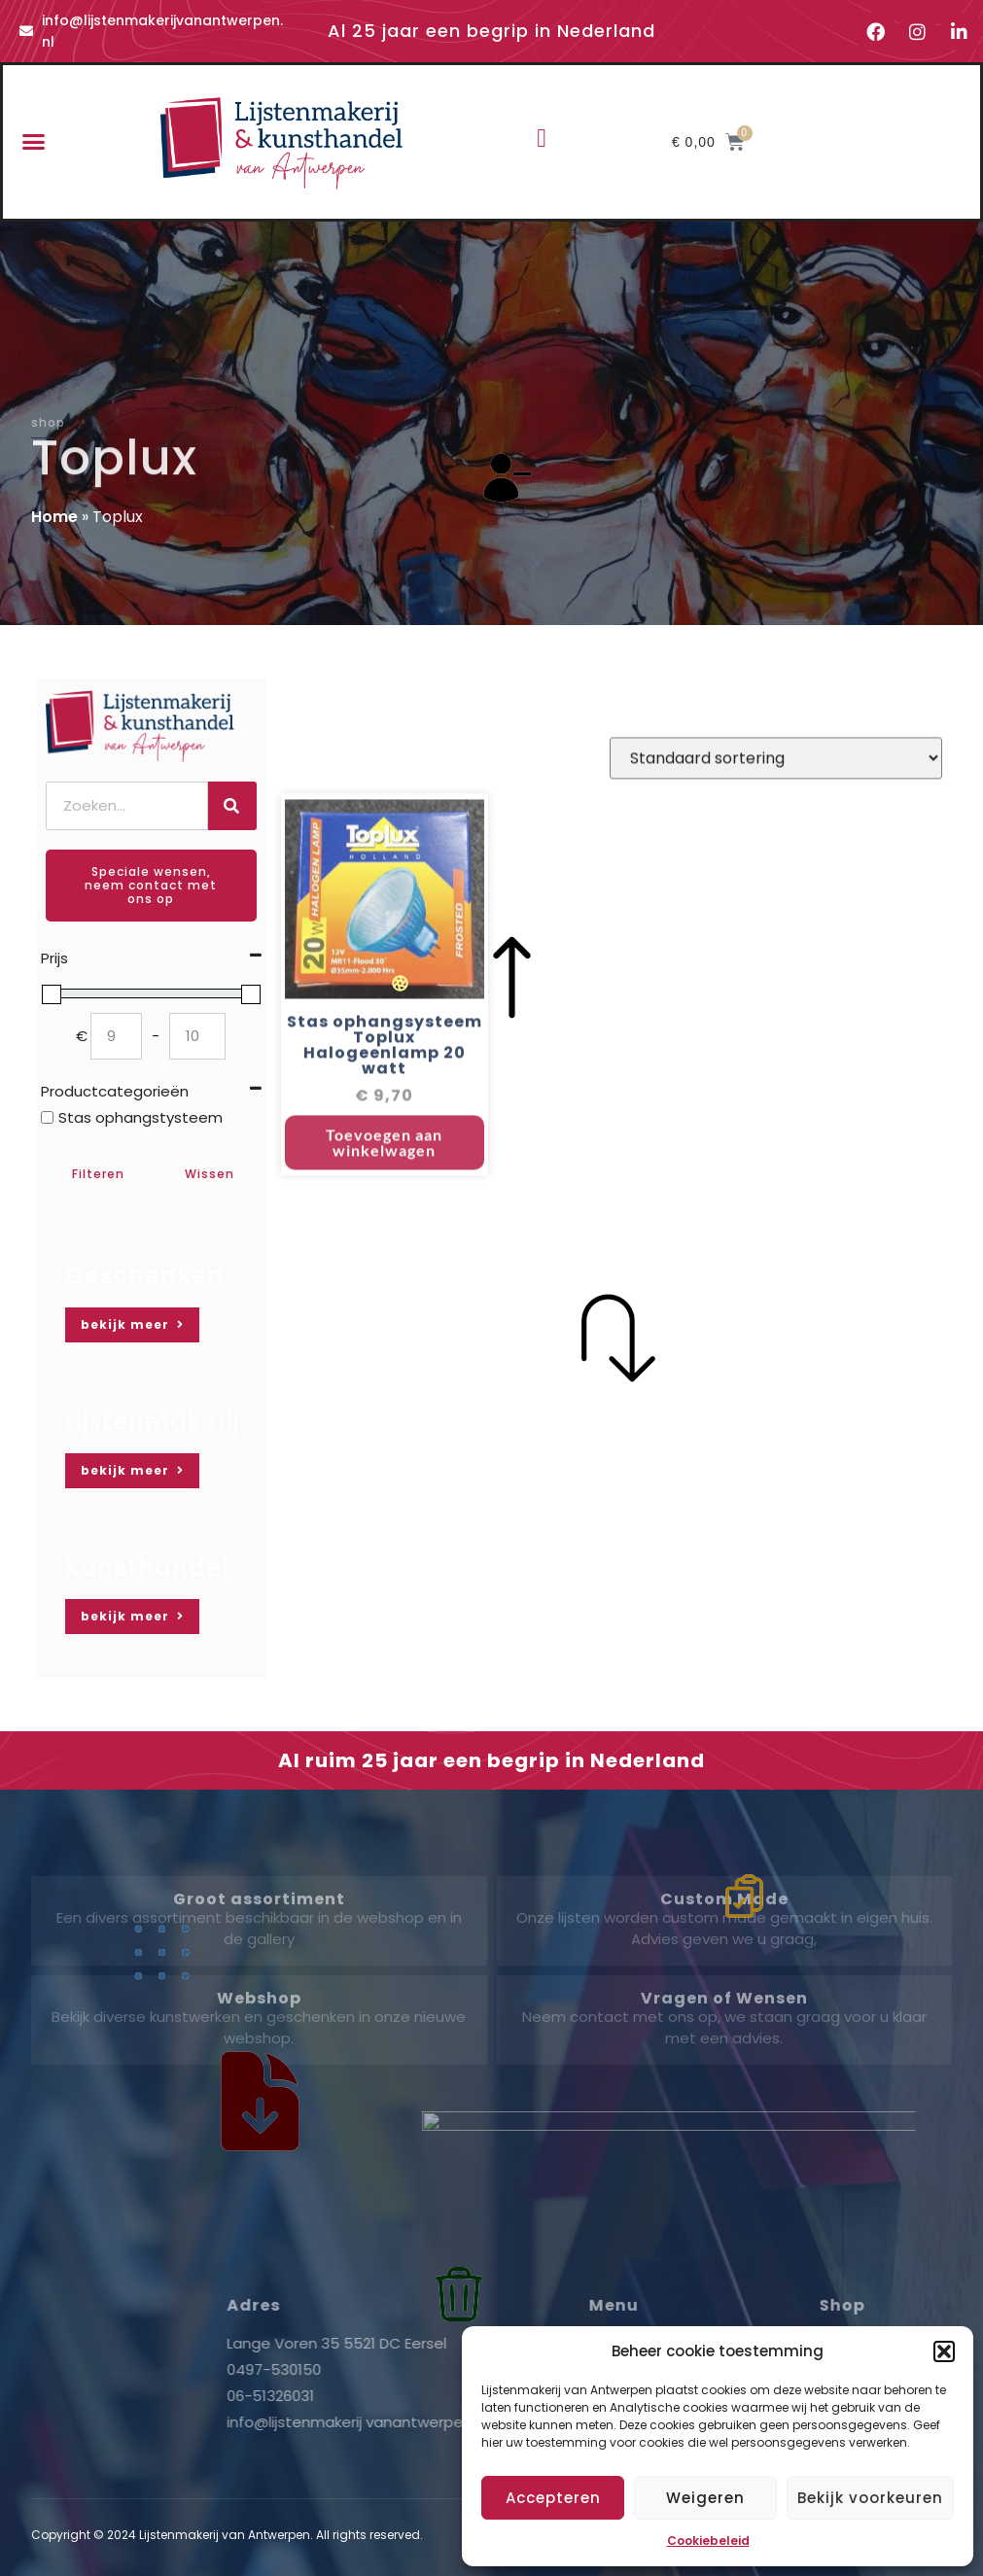  What do you see at coordinates (744, 1896) in the screenshot?
I see `mark task or document as complete` at bounding box center [744, 1896].